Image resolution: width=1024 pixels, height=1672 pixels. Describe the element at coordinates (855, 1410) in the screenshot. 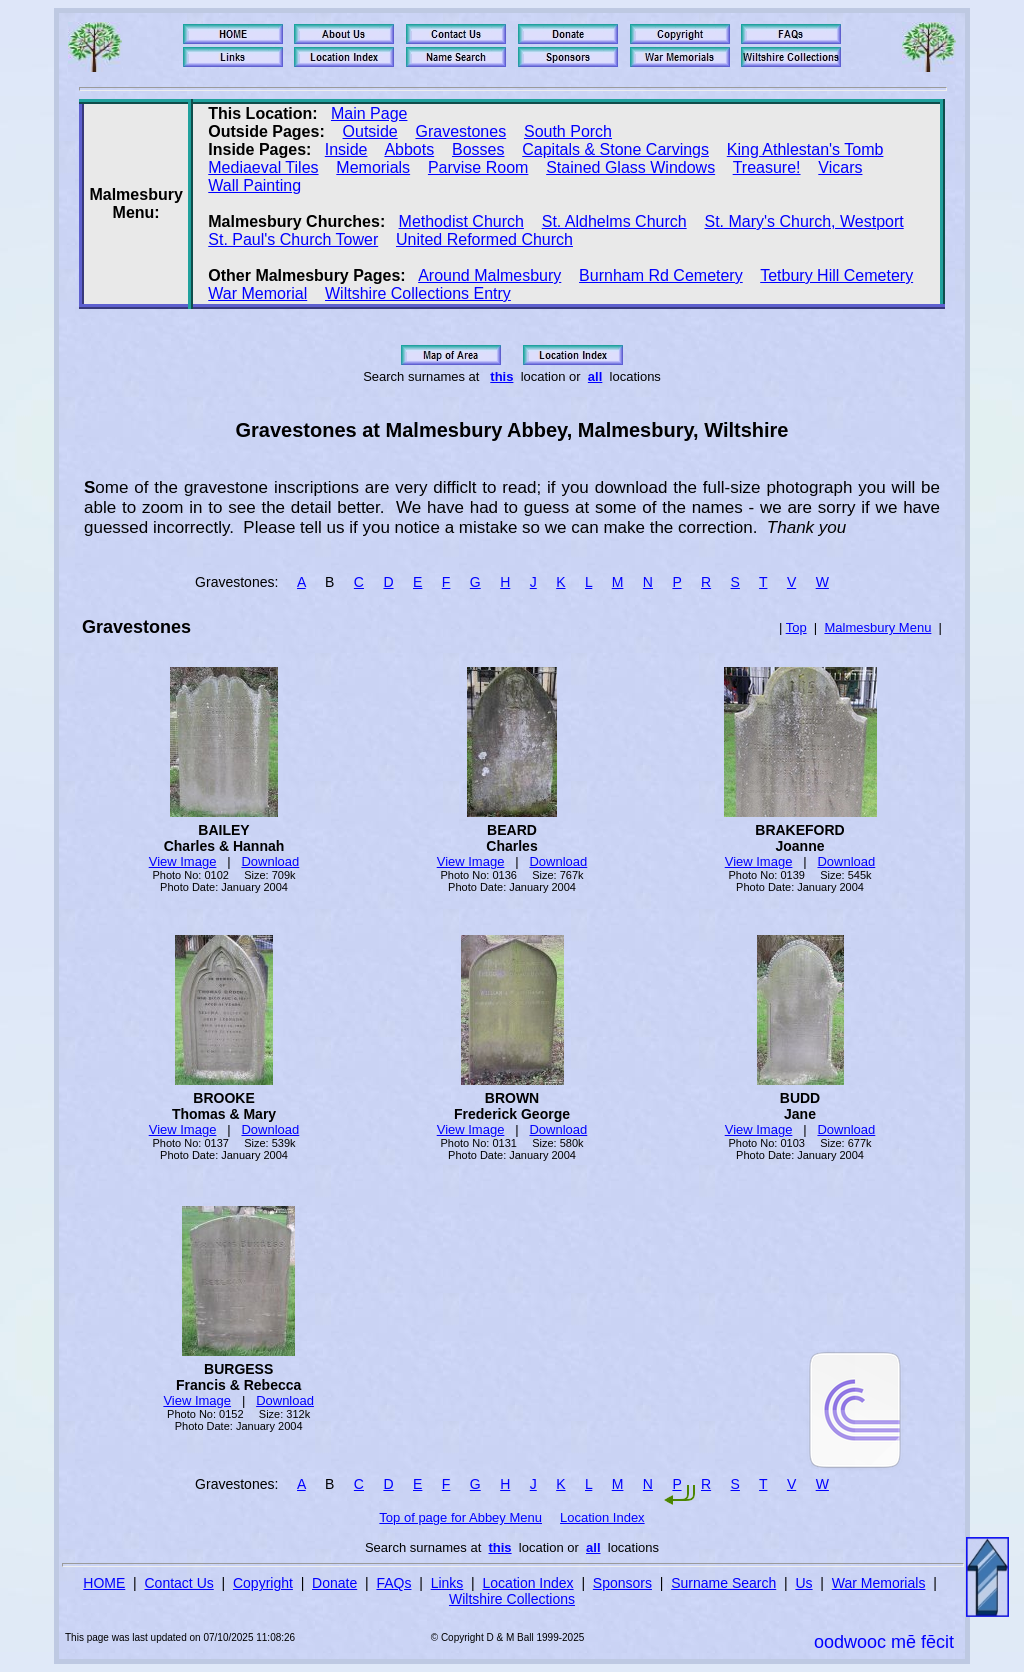

I see `a bittorrent torrent file` at that location.